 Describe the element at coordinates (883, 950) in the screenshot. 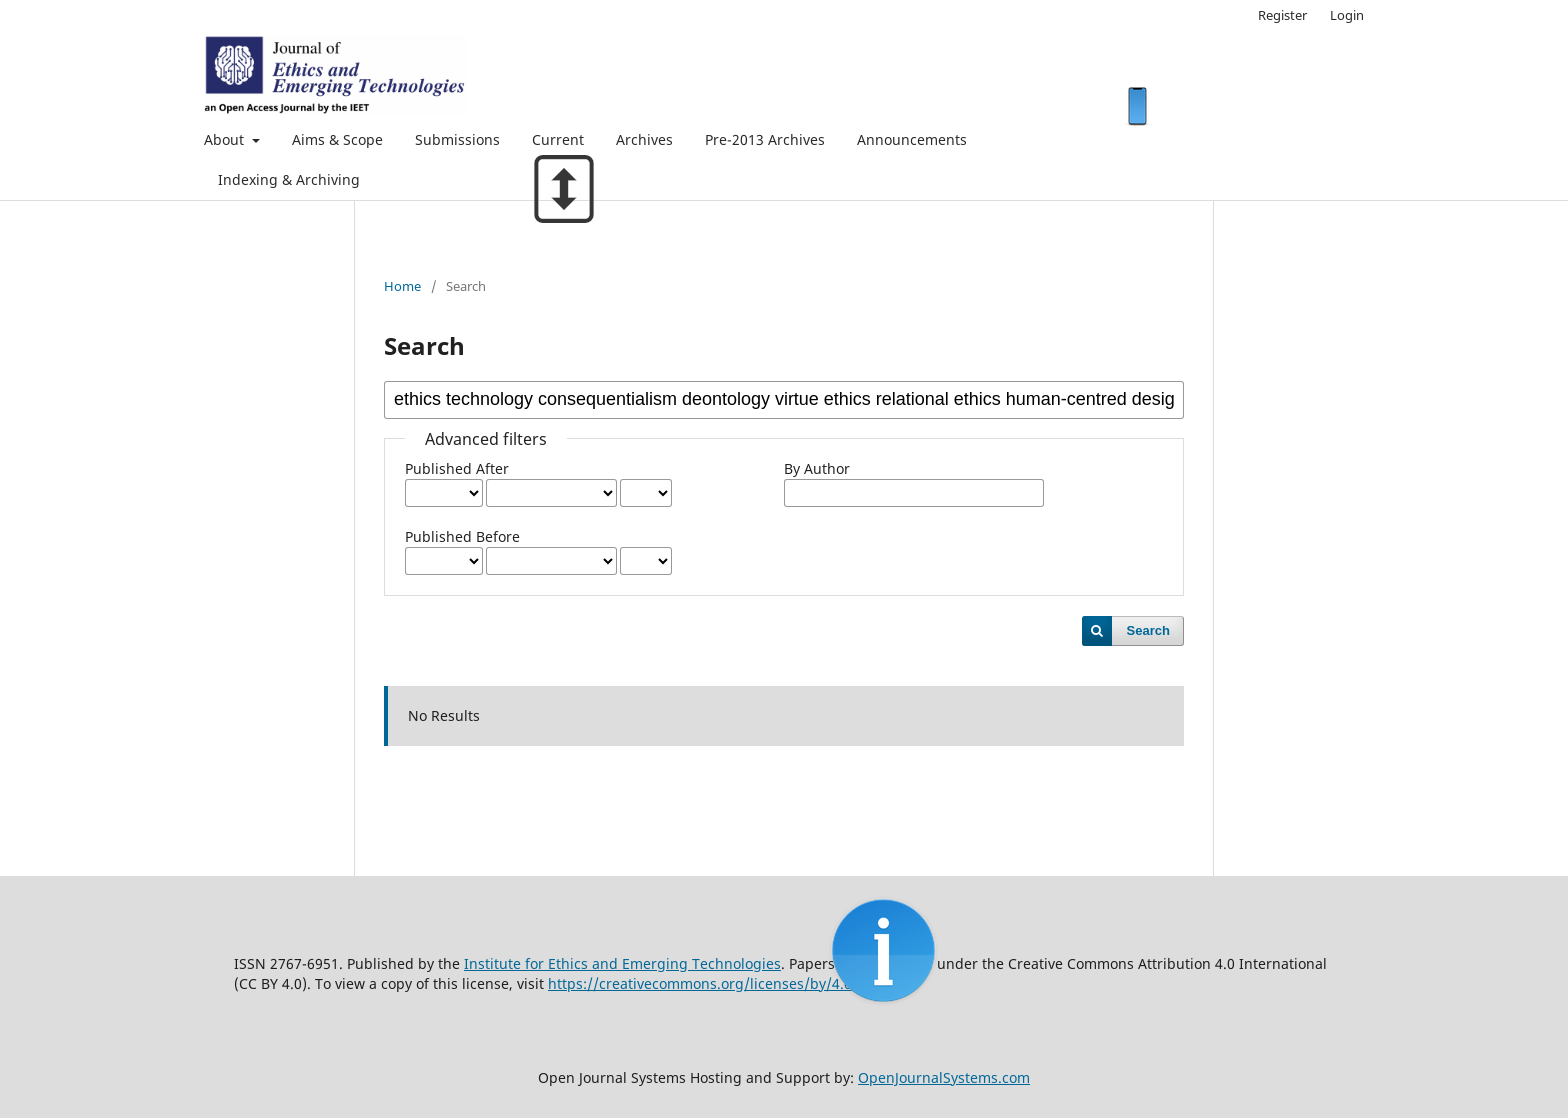

I see `view information or details about an application` at that location.